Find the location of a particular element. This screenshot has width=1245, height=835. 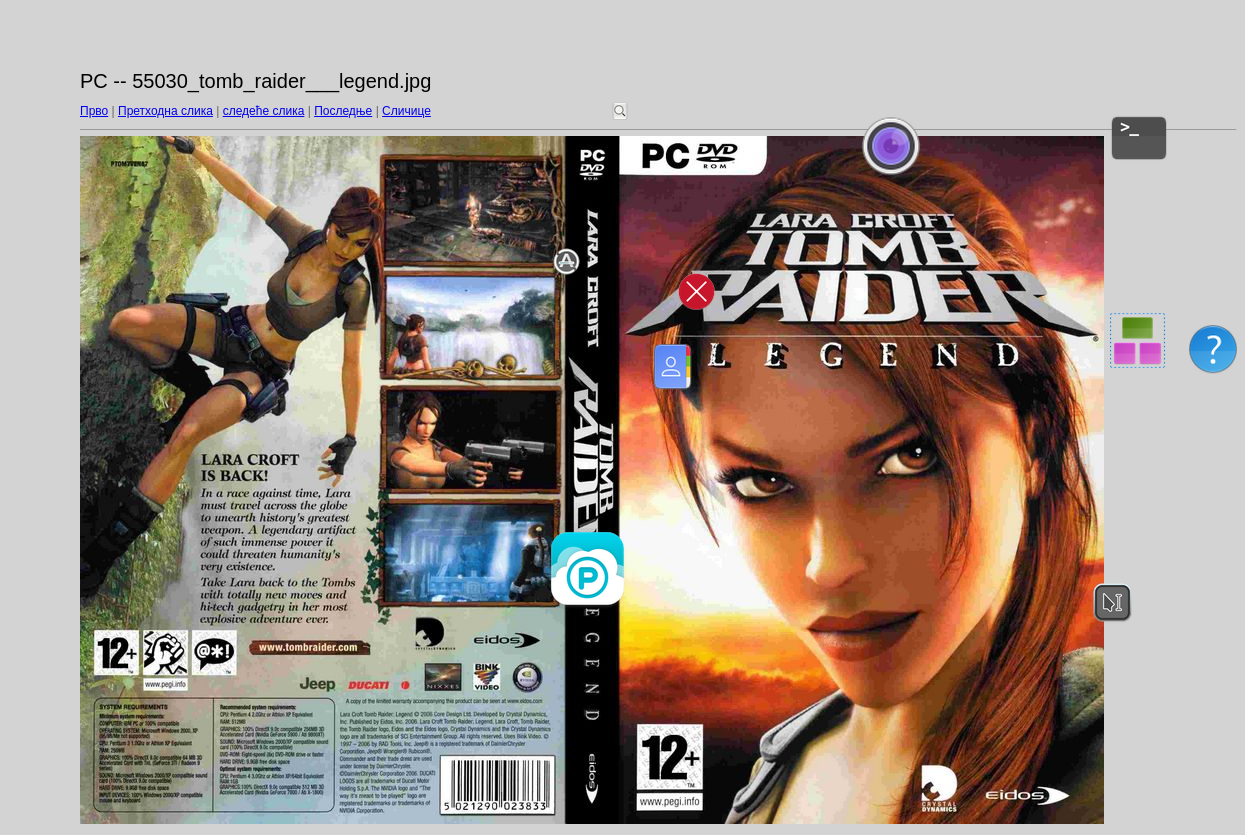

indicates a sync error with a shared file or folder is located at coordinates (696, 291).